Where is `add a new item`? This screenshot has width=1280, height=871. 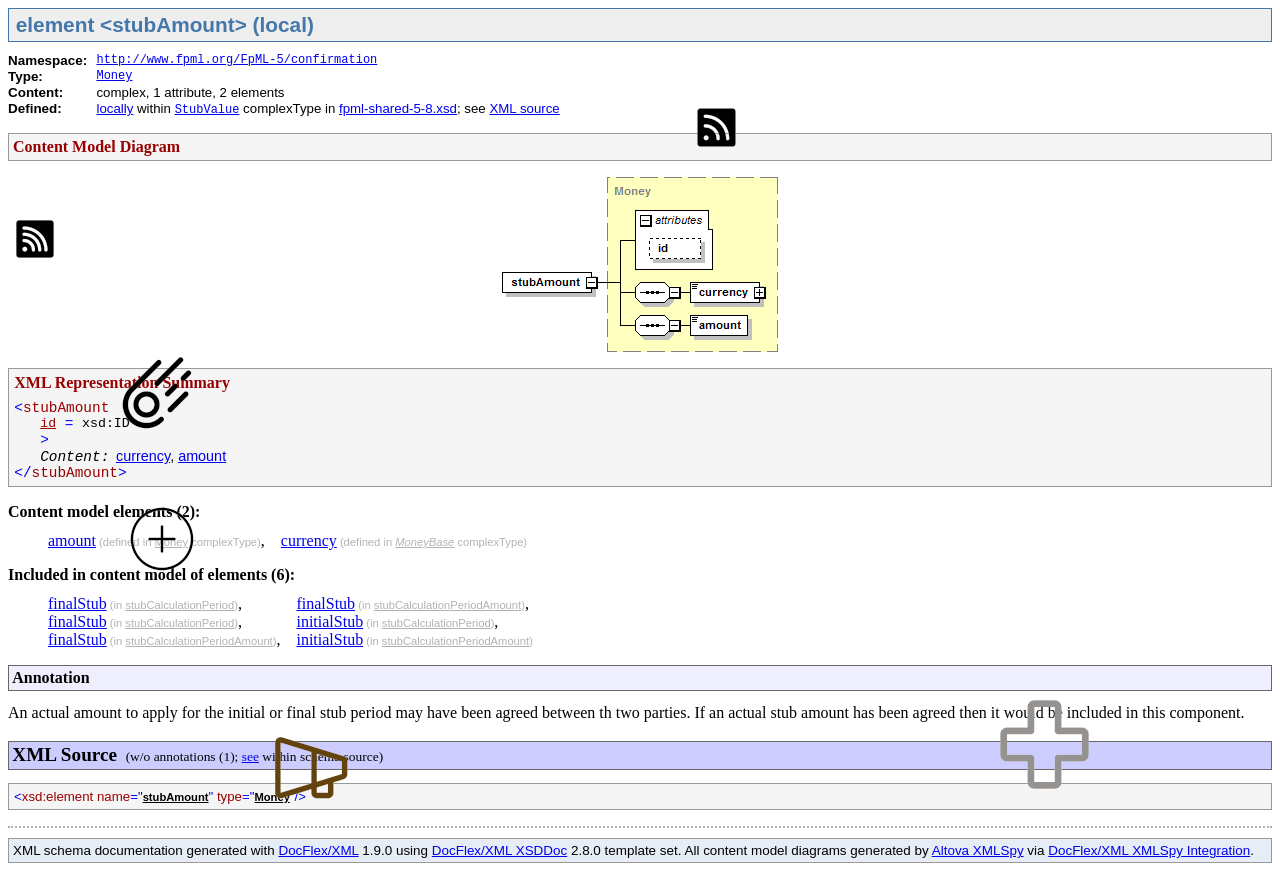 add a new item is located at coordinates (162, 539).